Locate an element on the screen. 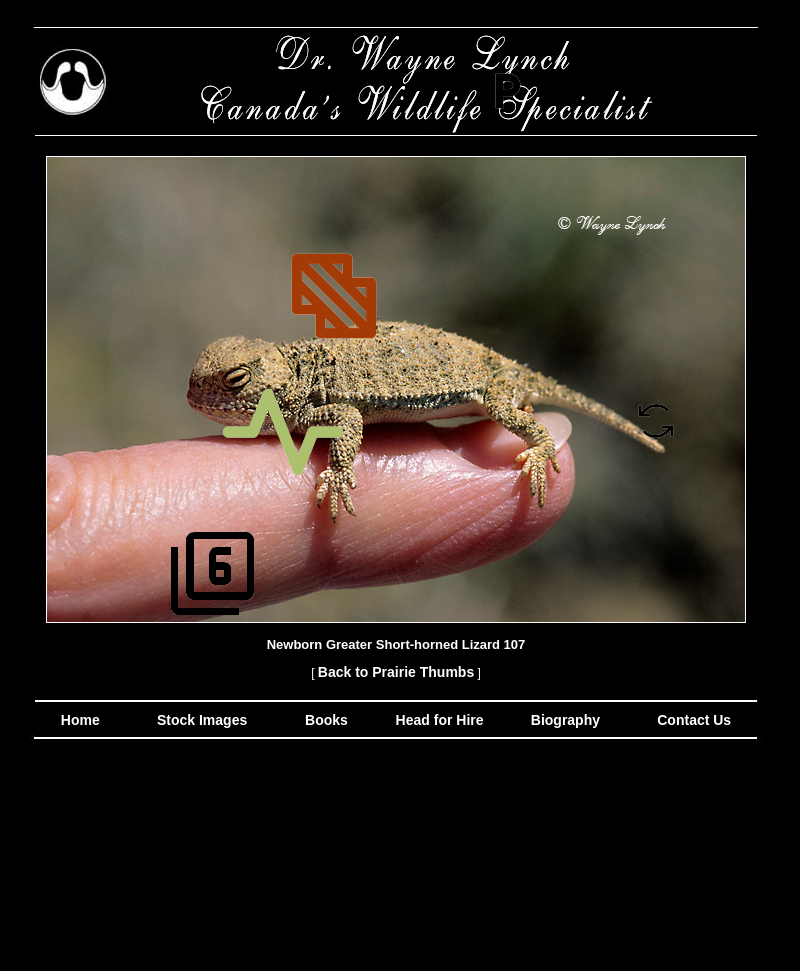  refresh or reload content is located at coordinates (656, 421).